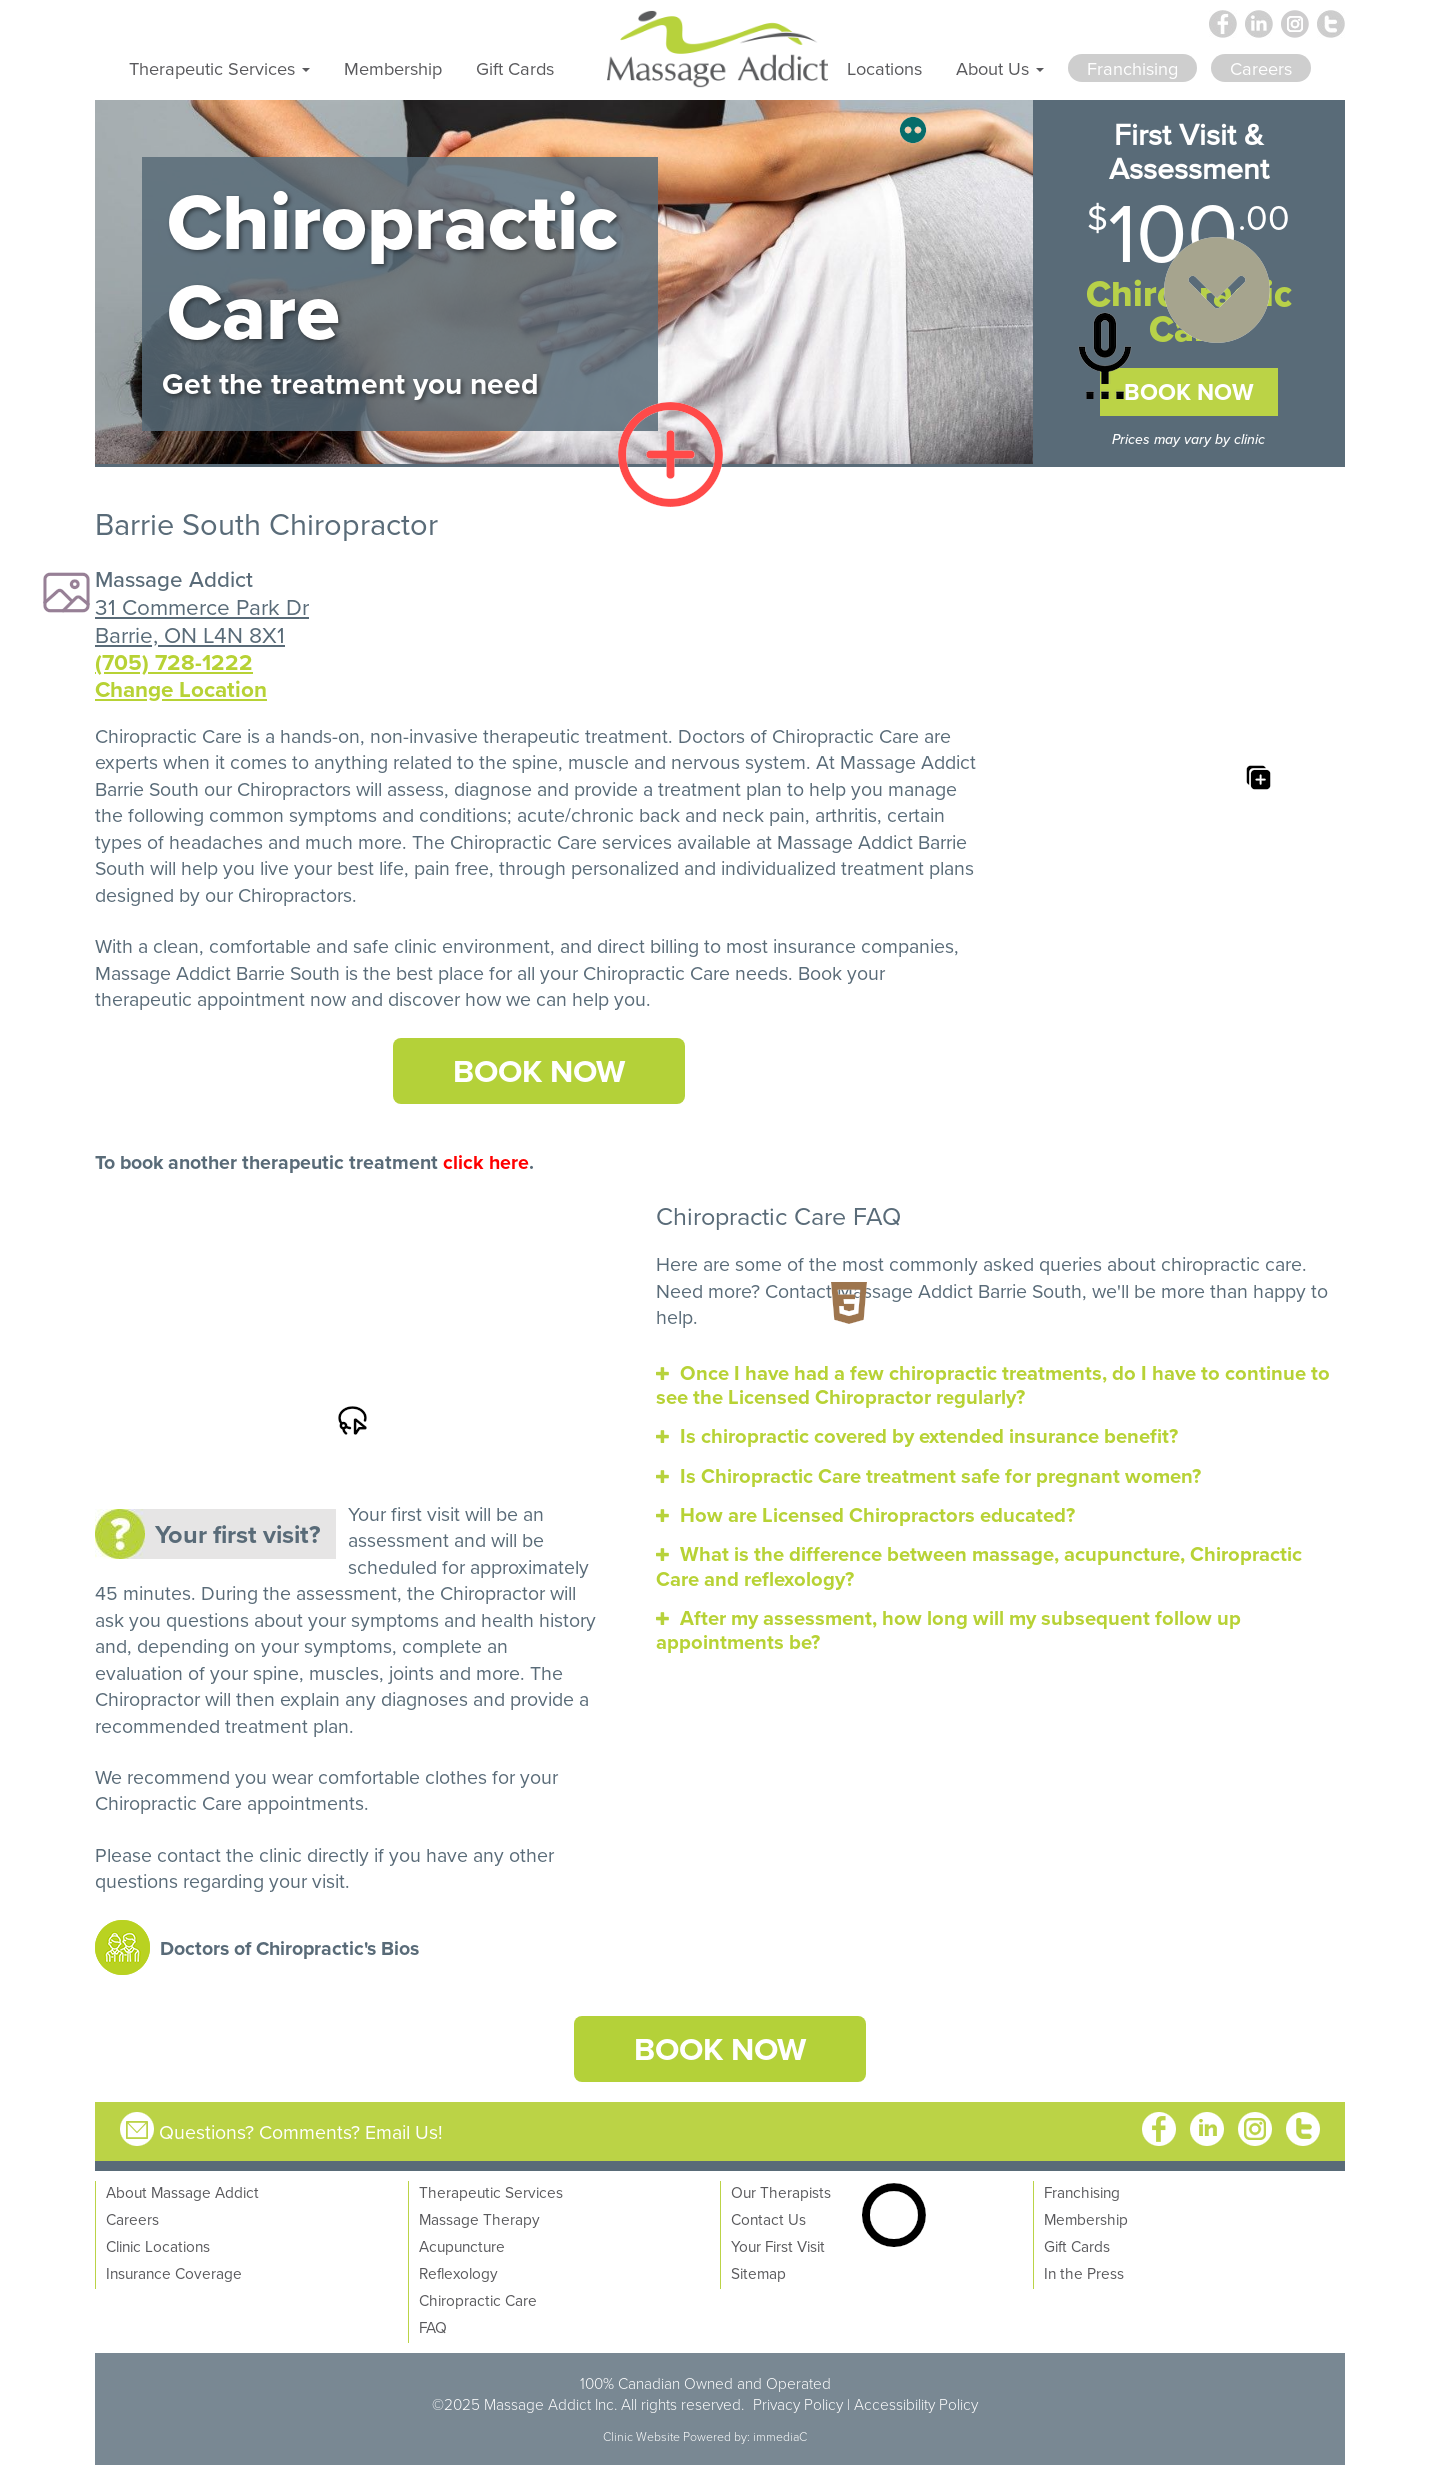 The width and height of the screenshot is (1440, 2465). What do you see at coordinates (1105, 354) in the screenshot?
I see `access voice input settings` at bounding box center [1105, 354].